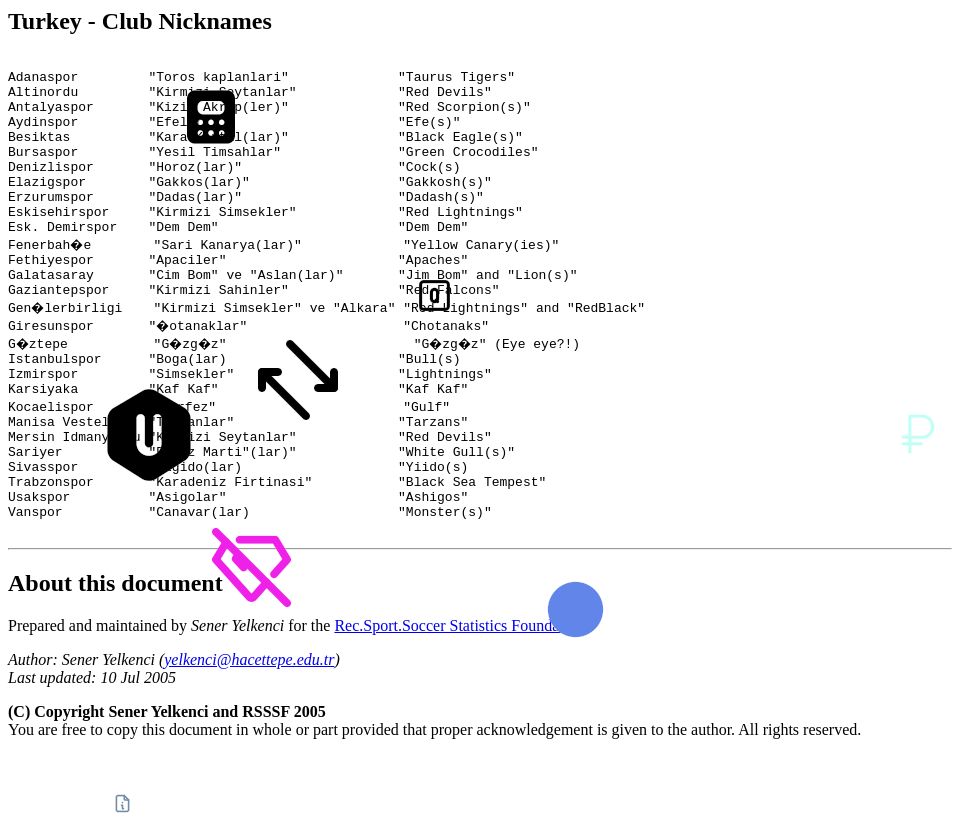 This screenshot has height=833, width=960. I want to click on view file details or properties, so click(122, 803).